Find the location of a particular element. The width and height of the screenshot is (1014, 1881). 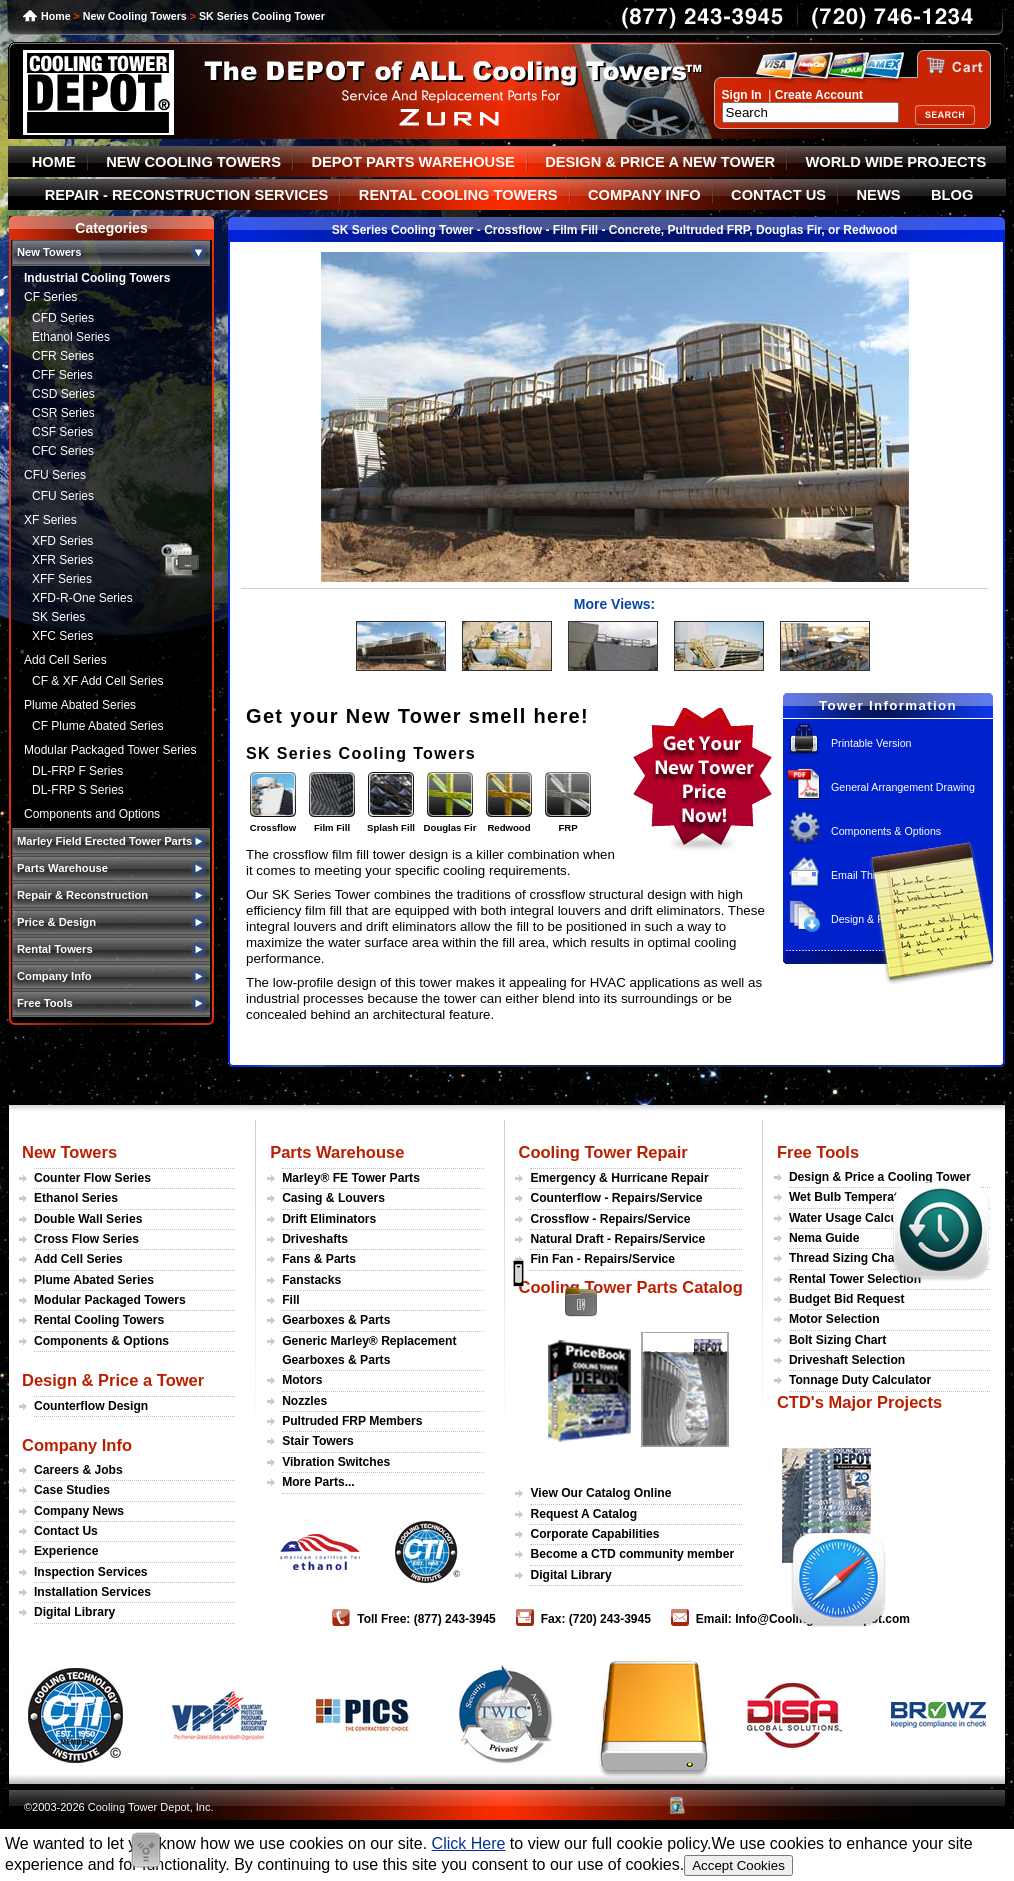

open templates folder is located at coordinates (581, 1301).